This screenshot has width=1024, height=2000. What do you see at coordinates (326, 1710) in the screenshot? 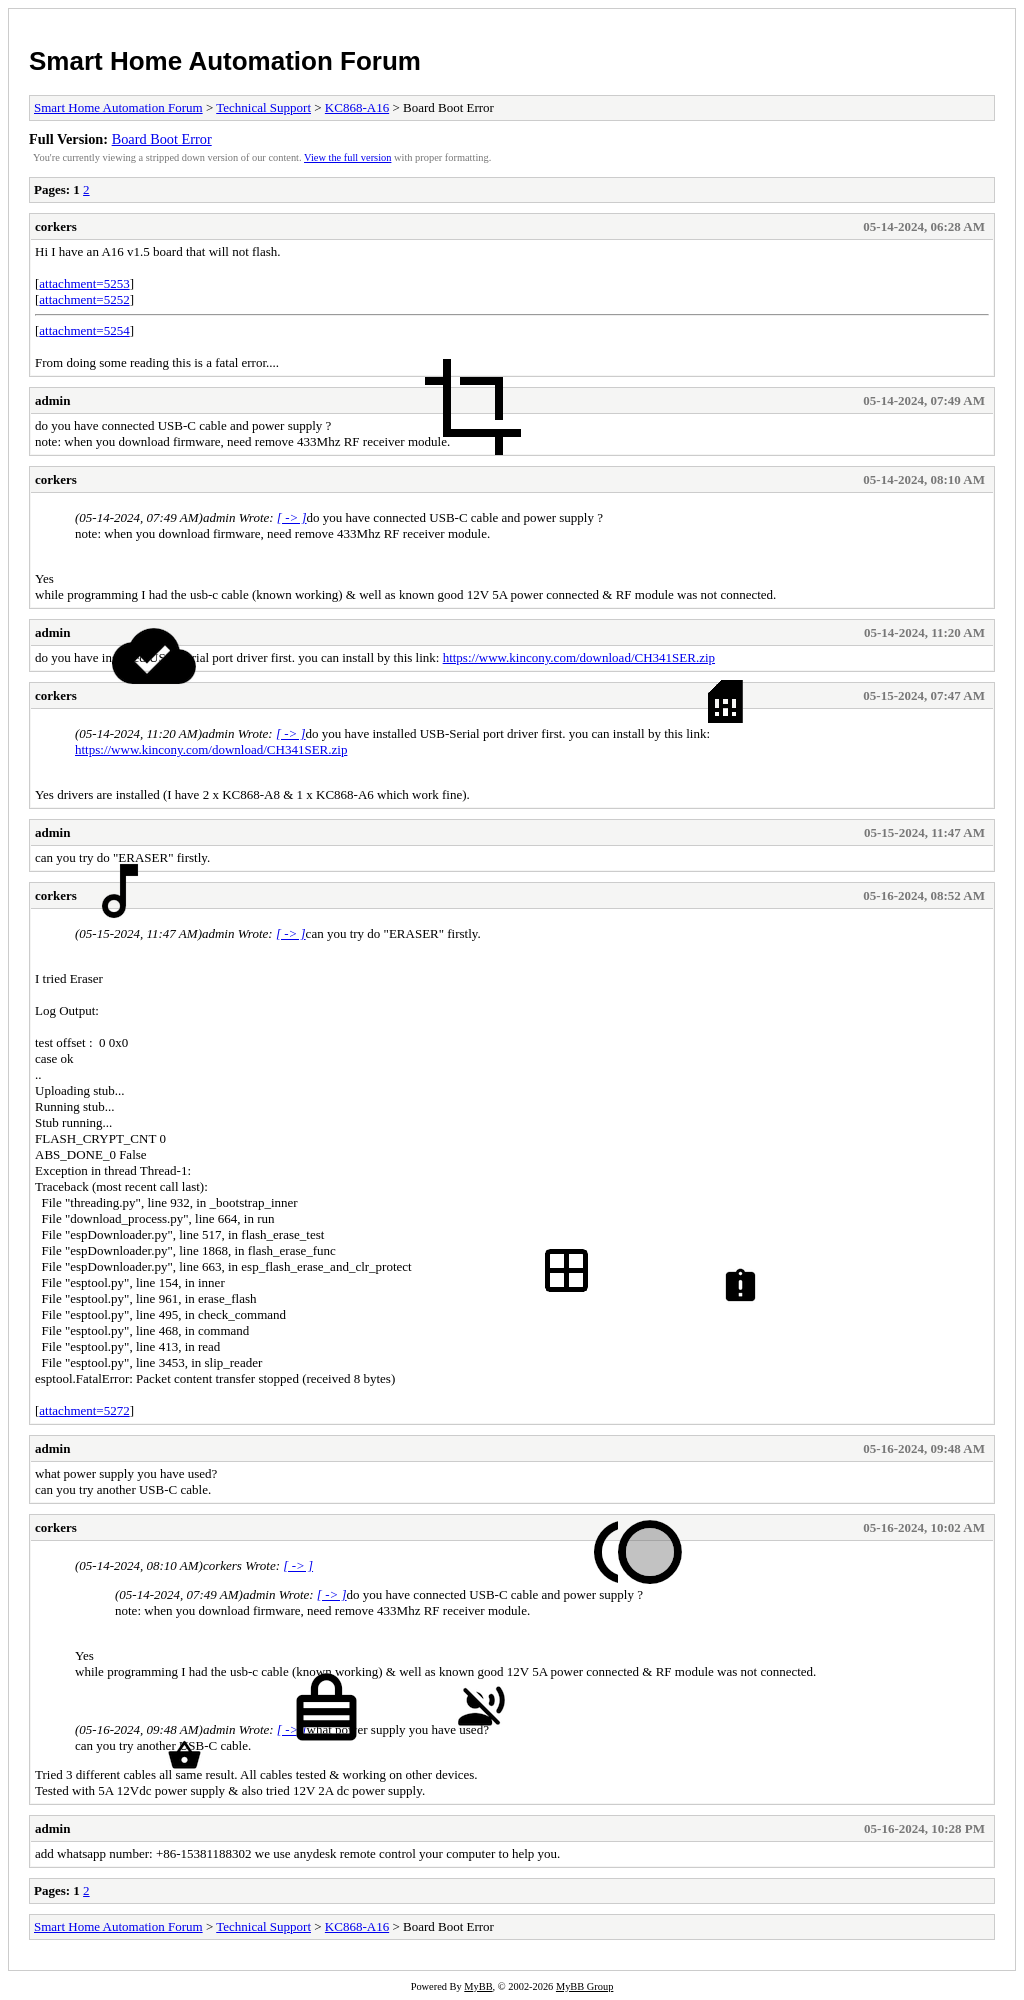
I see `indicates a secure or locked item` at bounding box center [326, 1710].